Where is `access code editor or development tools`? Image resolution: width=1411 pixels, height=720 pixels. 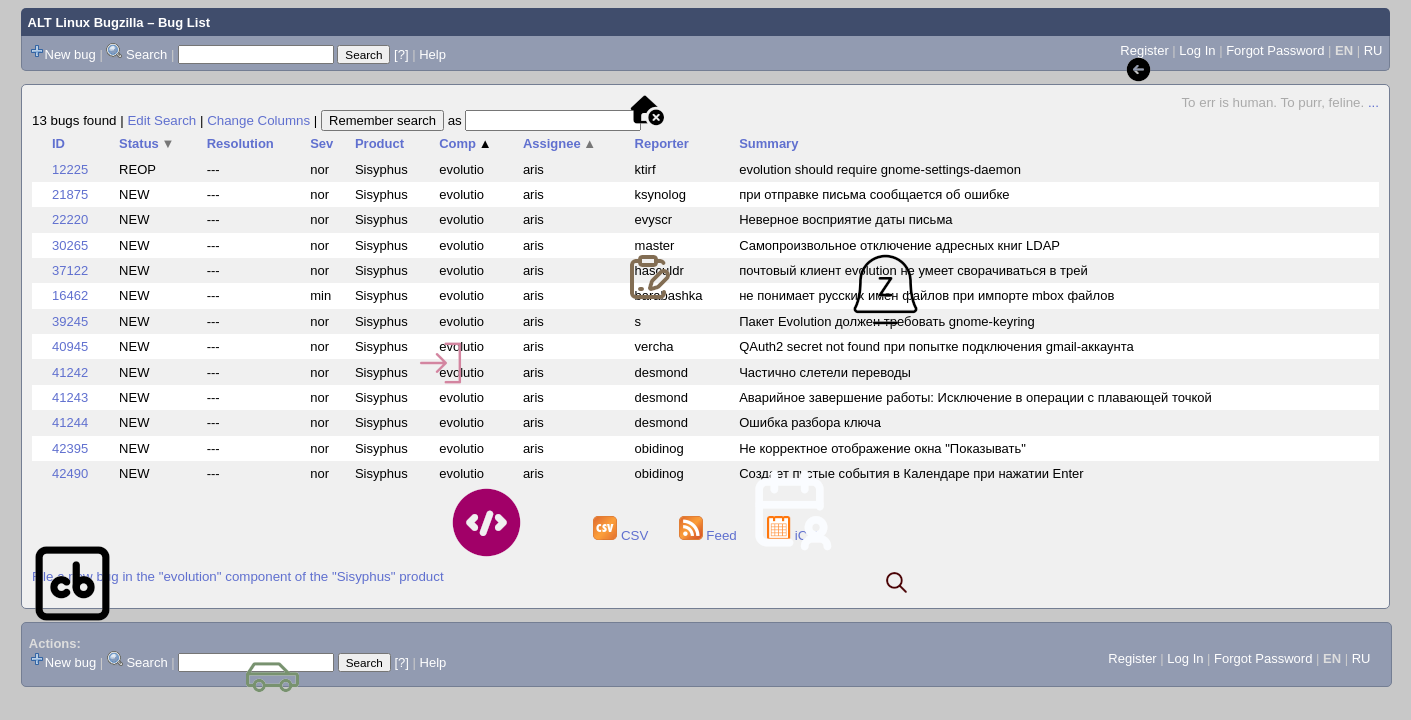 access code editor or development tools is located at coordinates (486, 522).